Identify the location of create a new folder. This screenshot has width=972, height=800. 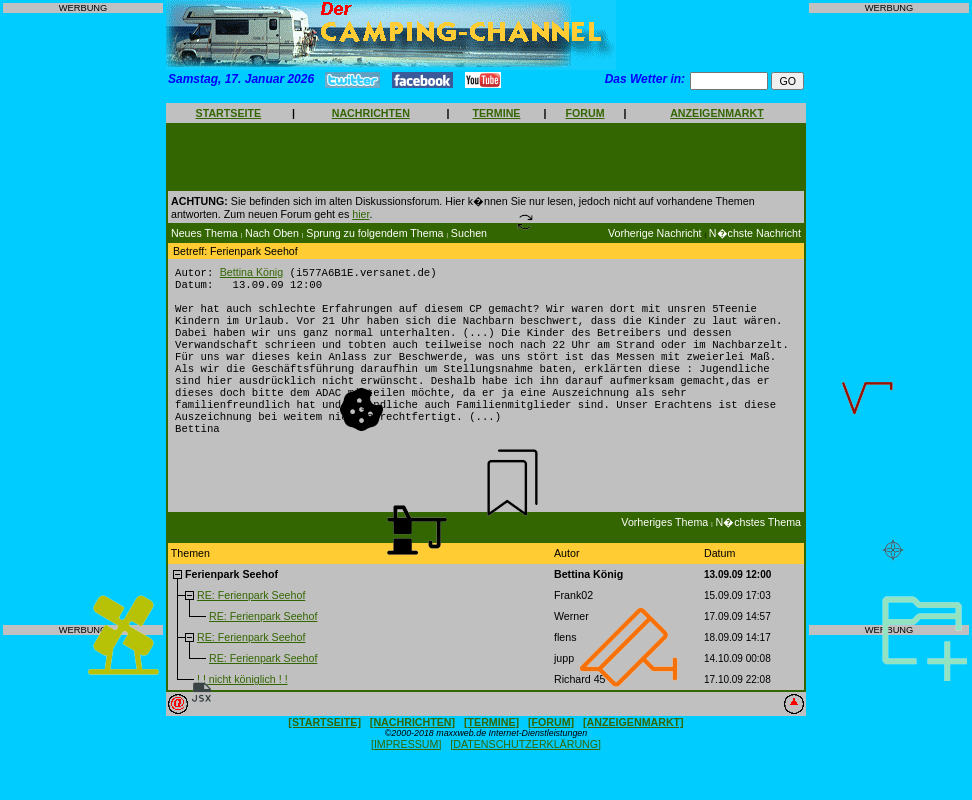
(922, 636).